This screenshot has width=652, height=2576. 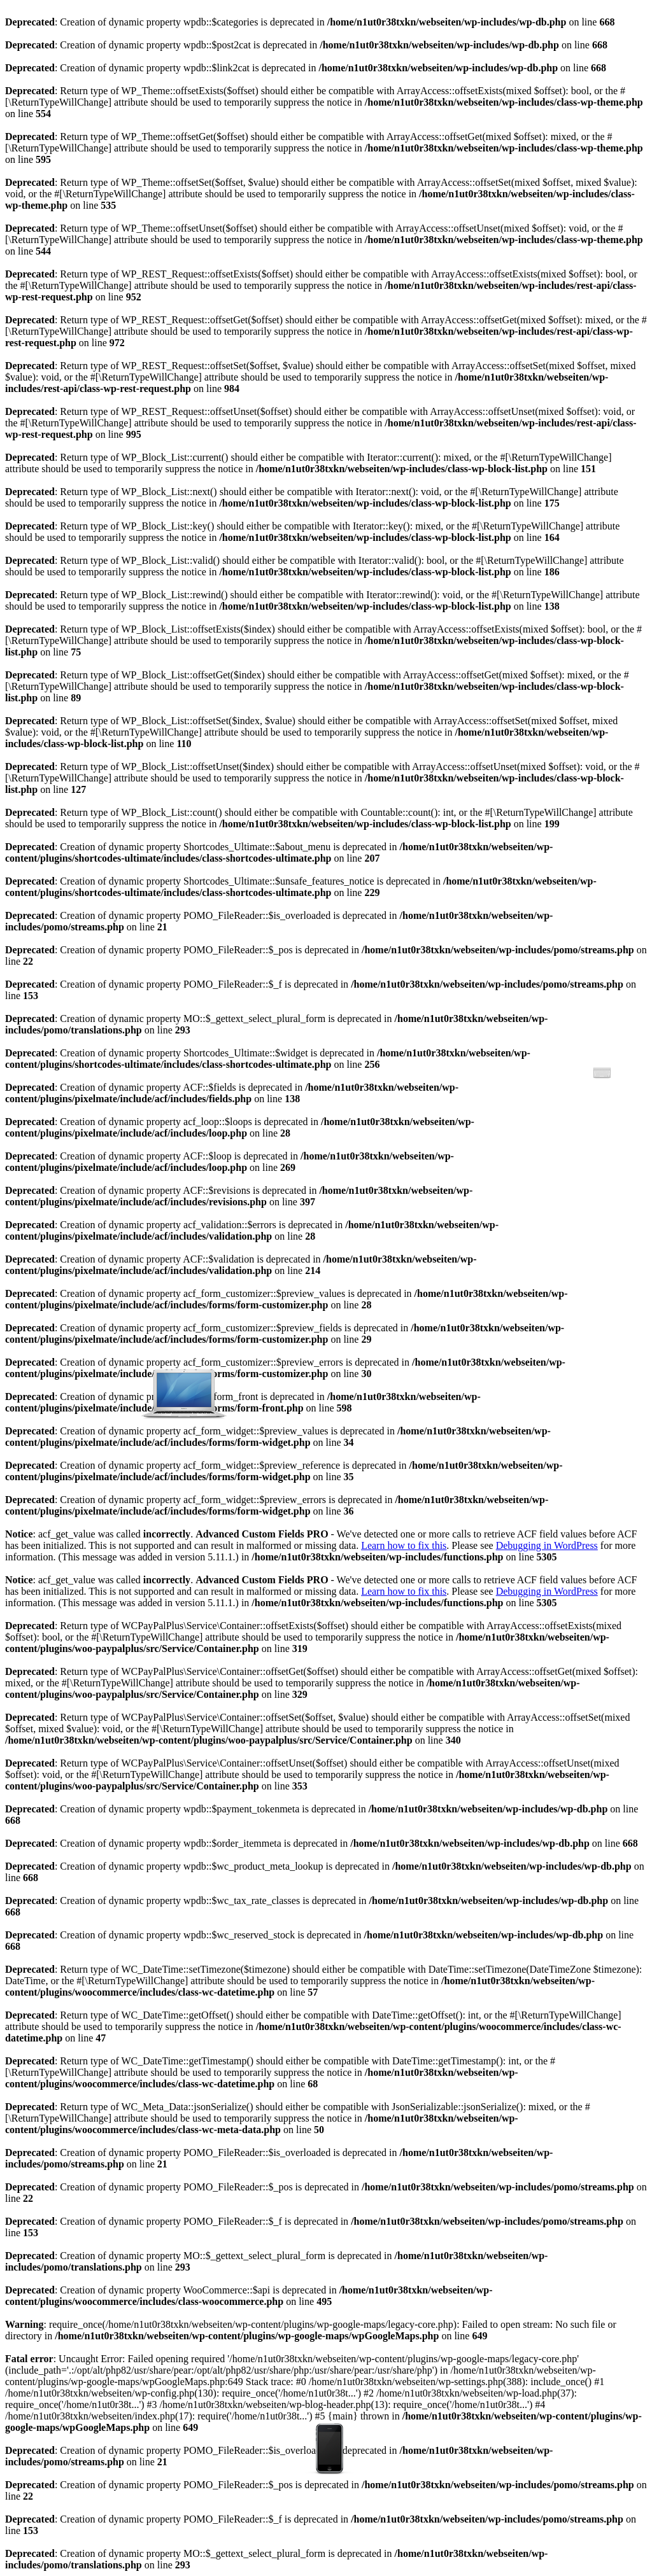 I want to click on indicates this device is a macbook air, so click(x=184, y=1389).